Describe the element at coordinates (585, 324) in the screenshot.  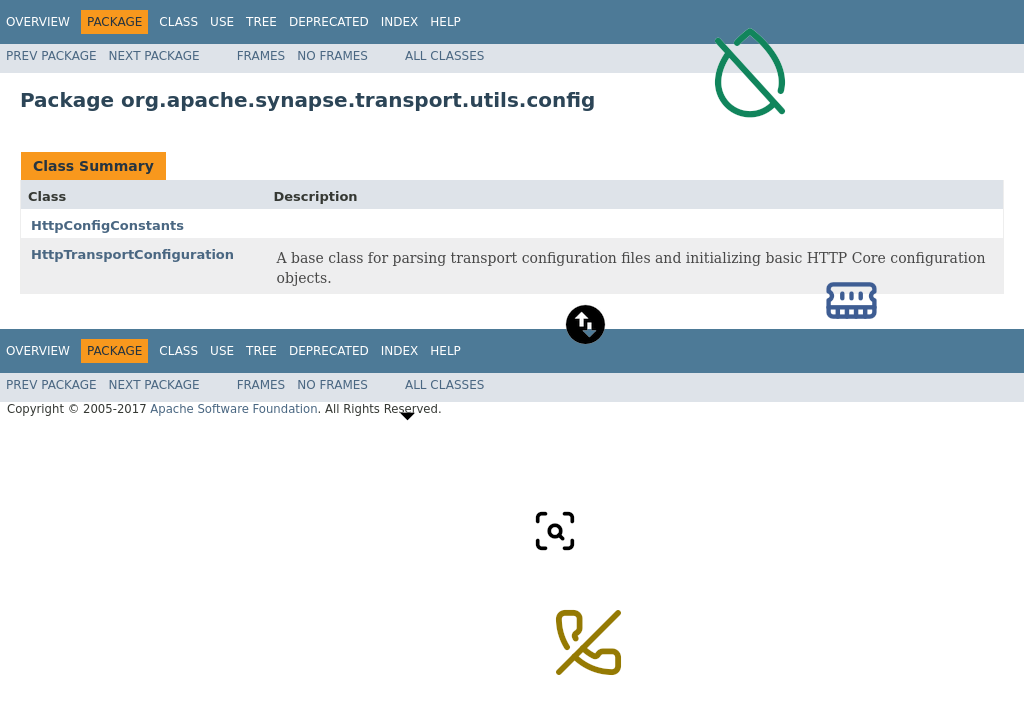
I see `swap or reorder items vertically` at that location.